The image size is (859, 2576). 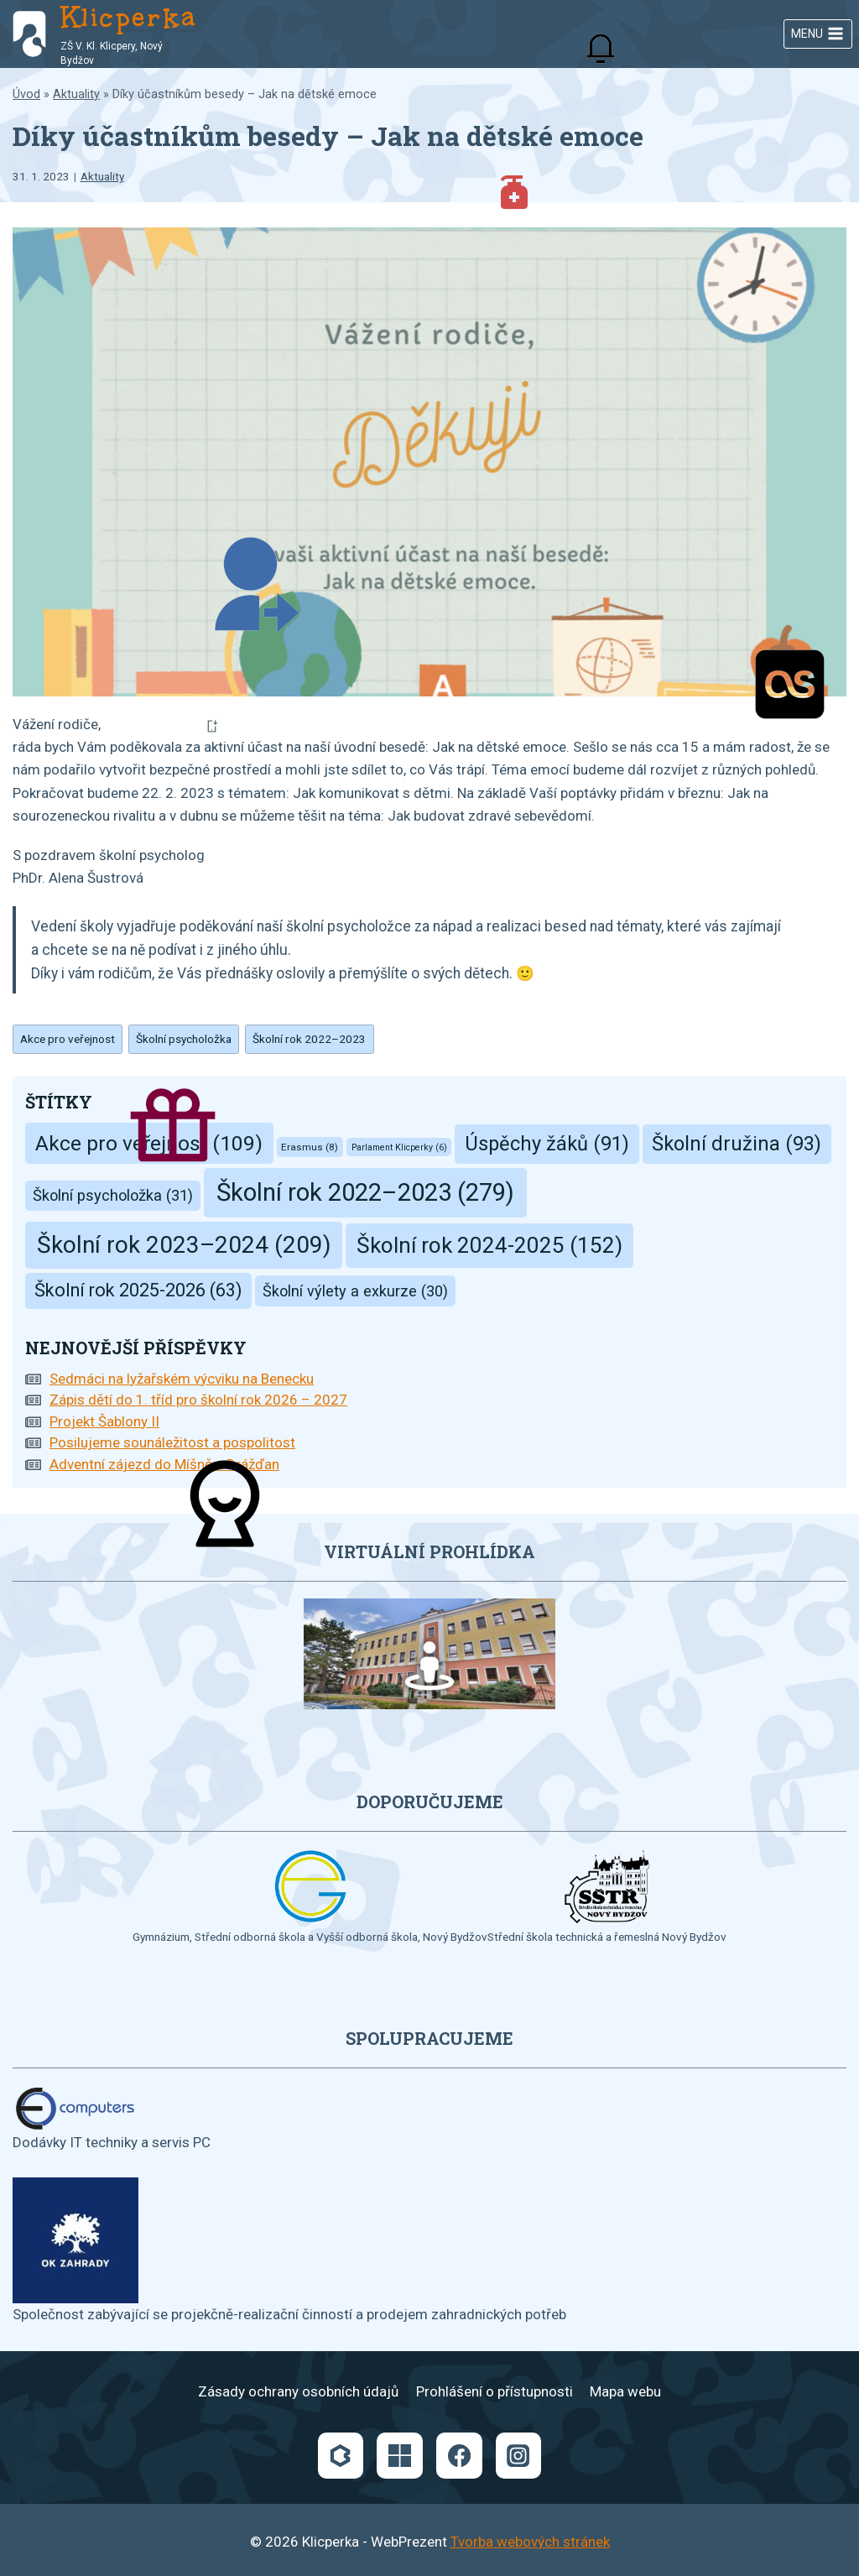 I want to click on notification or alert indicator, so click(x=601, y=48).